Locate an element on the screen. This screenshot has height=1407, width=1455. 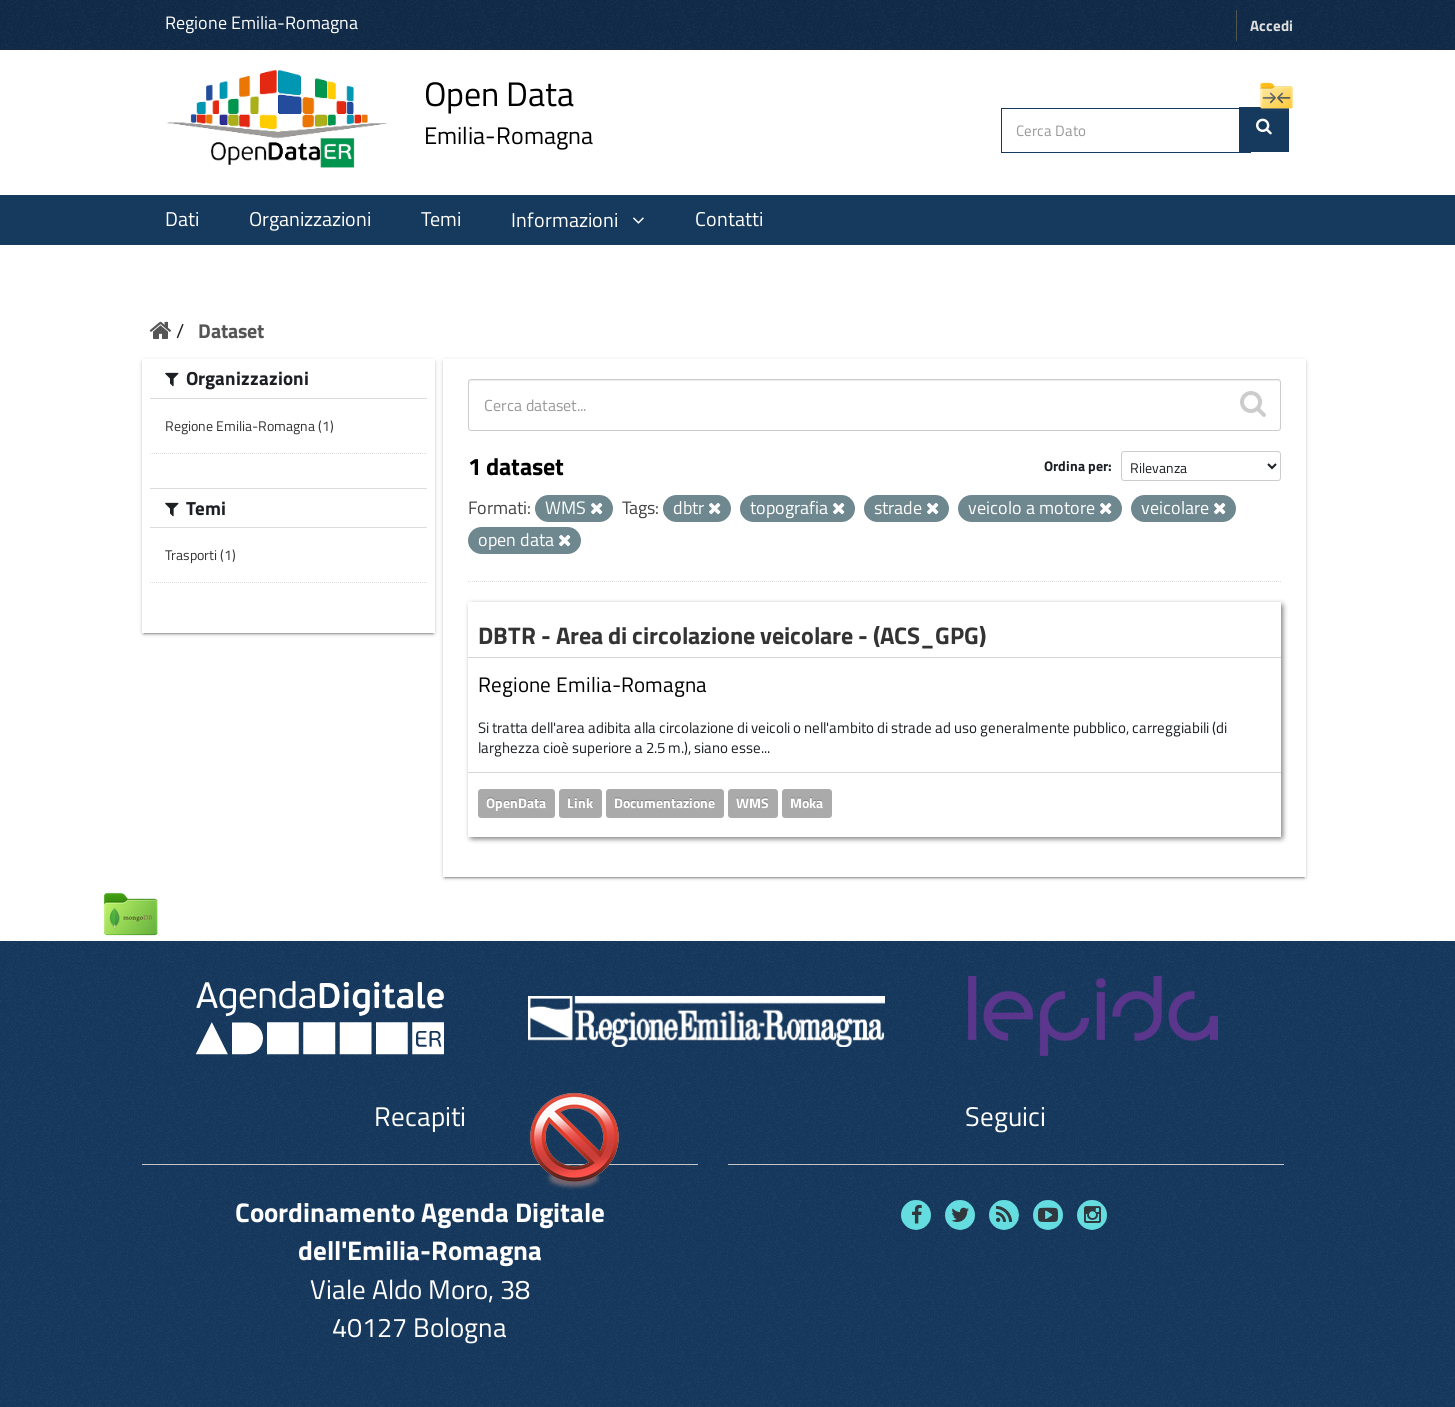
delete selected item is located at coordinates (572, 1131).